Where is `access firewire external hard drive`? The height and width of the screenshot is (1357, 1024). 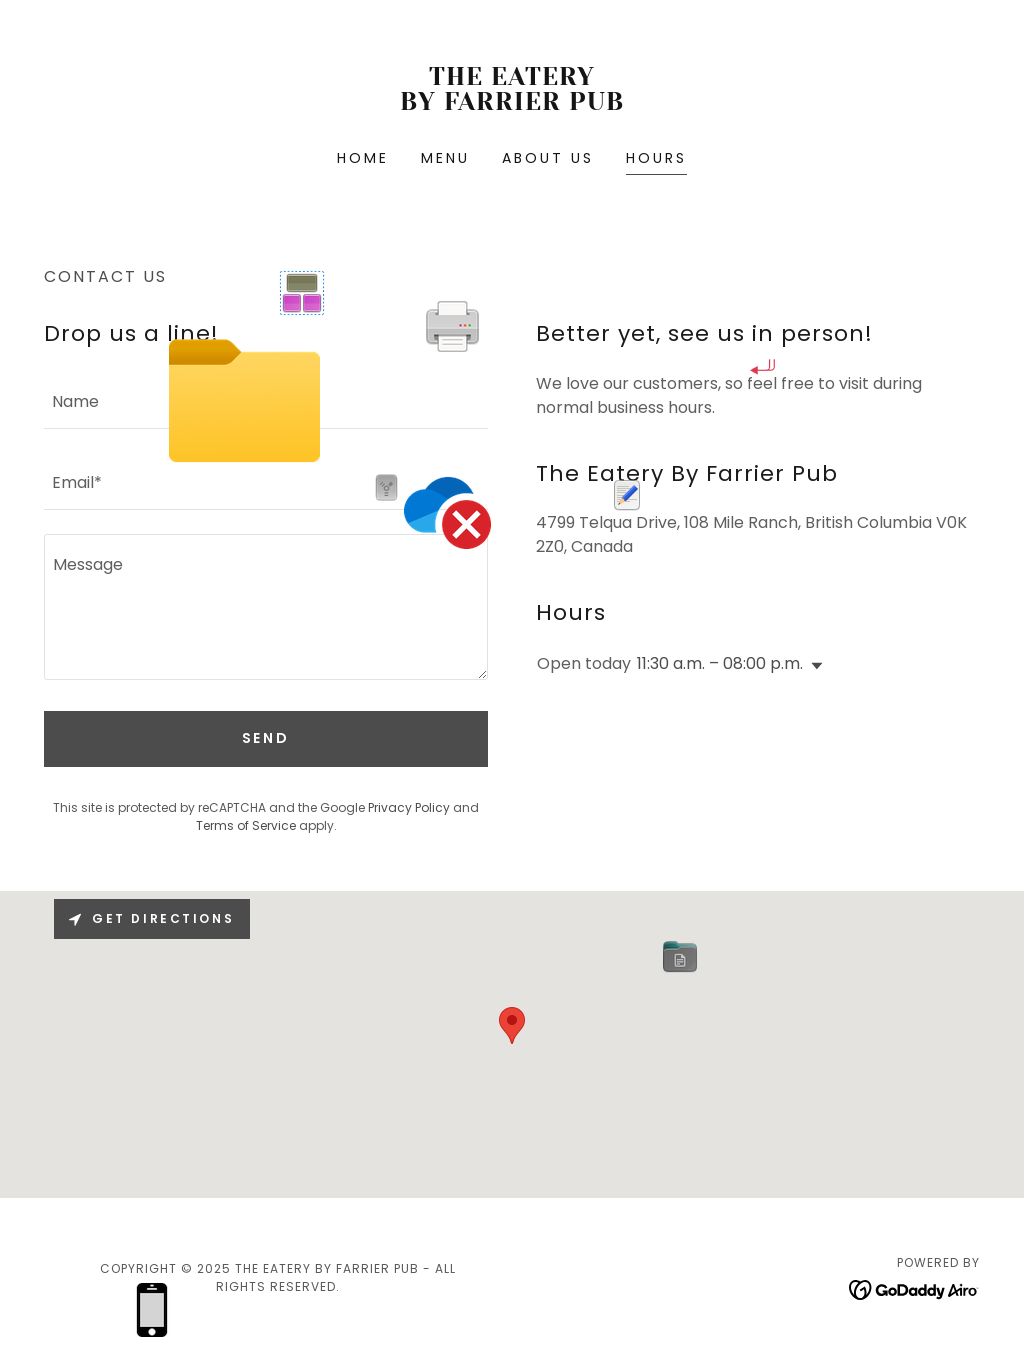
access firewire external hard drive is located at coordinates (386, 487).